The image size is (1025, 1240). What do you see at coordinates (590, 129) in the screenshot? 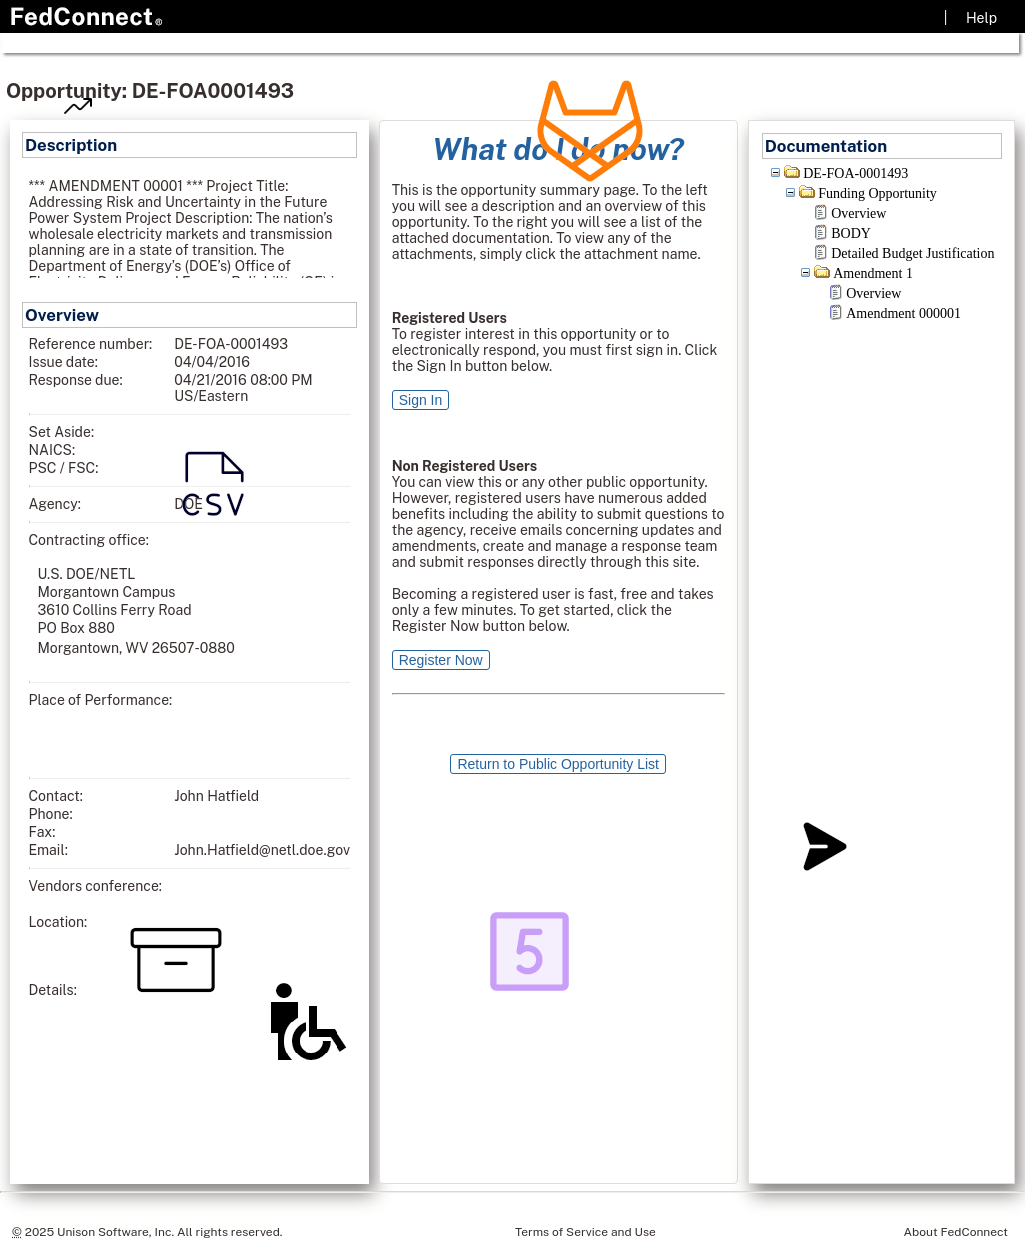
I see `open GitLab repository` at bounding box center [590, 129].